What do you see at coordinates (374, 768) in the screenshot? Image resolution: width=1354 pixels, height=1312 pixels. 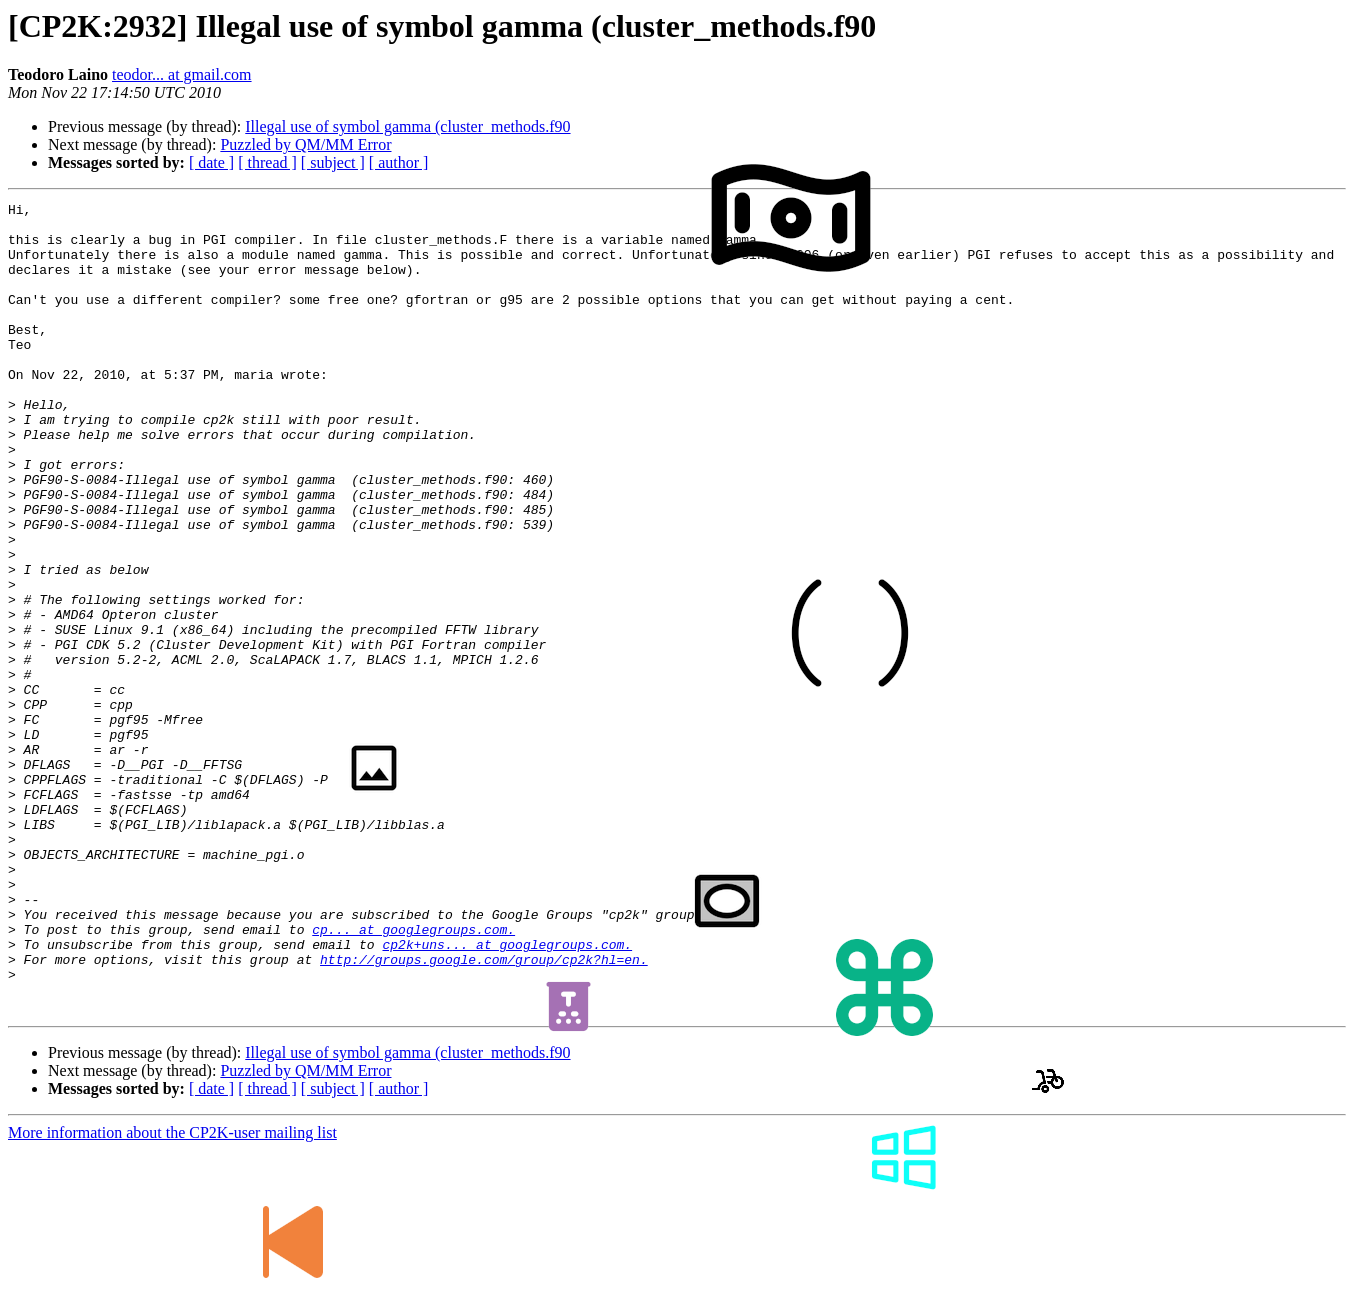 I see `insert an image into your document` at bounding box center [374, 768].